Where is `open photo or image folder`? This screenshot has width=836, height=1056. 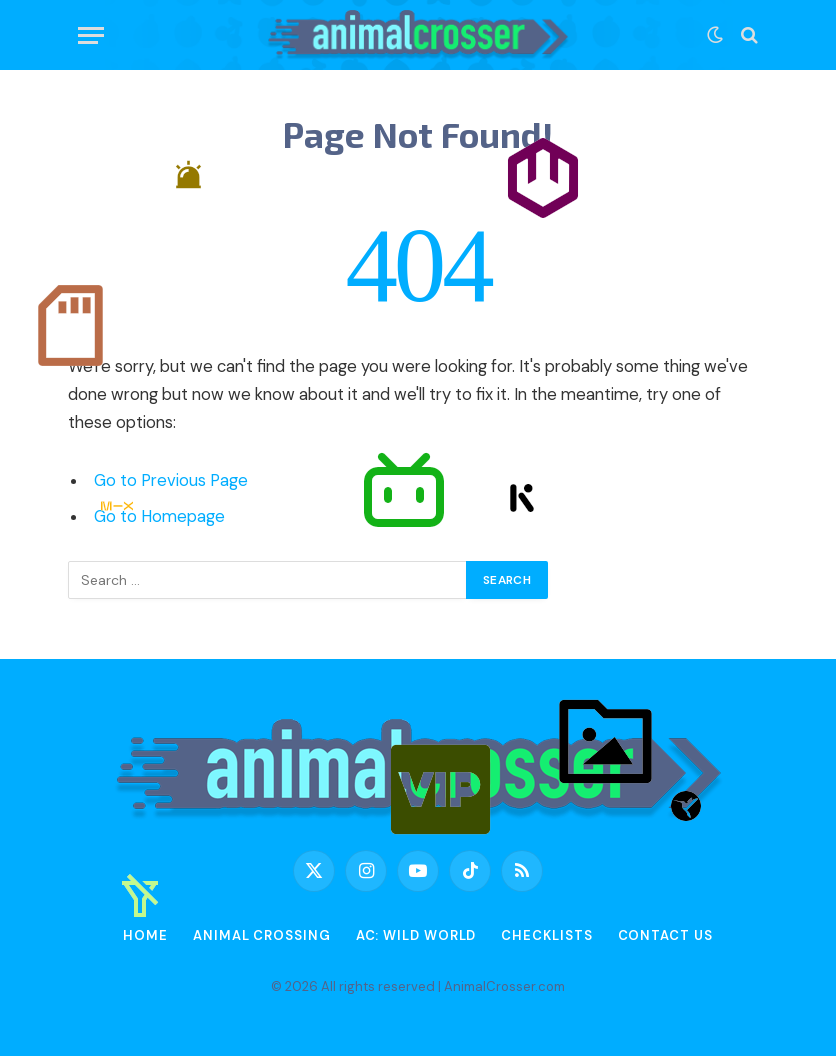 open photo or image folder is located at coordinates (605, 741).